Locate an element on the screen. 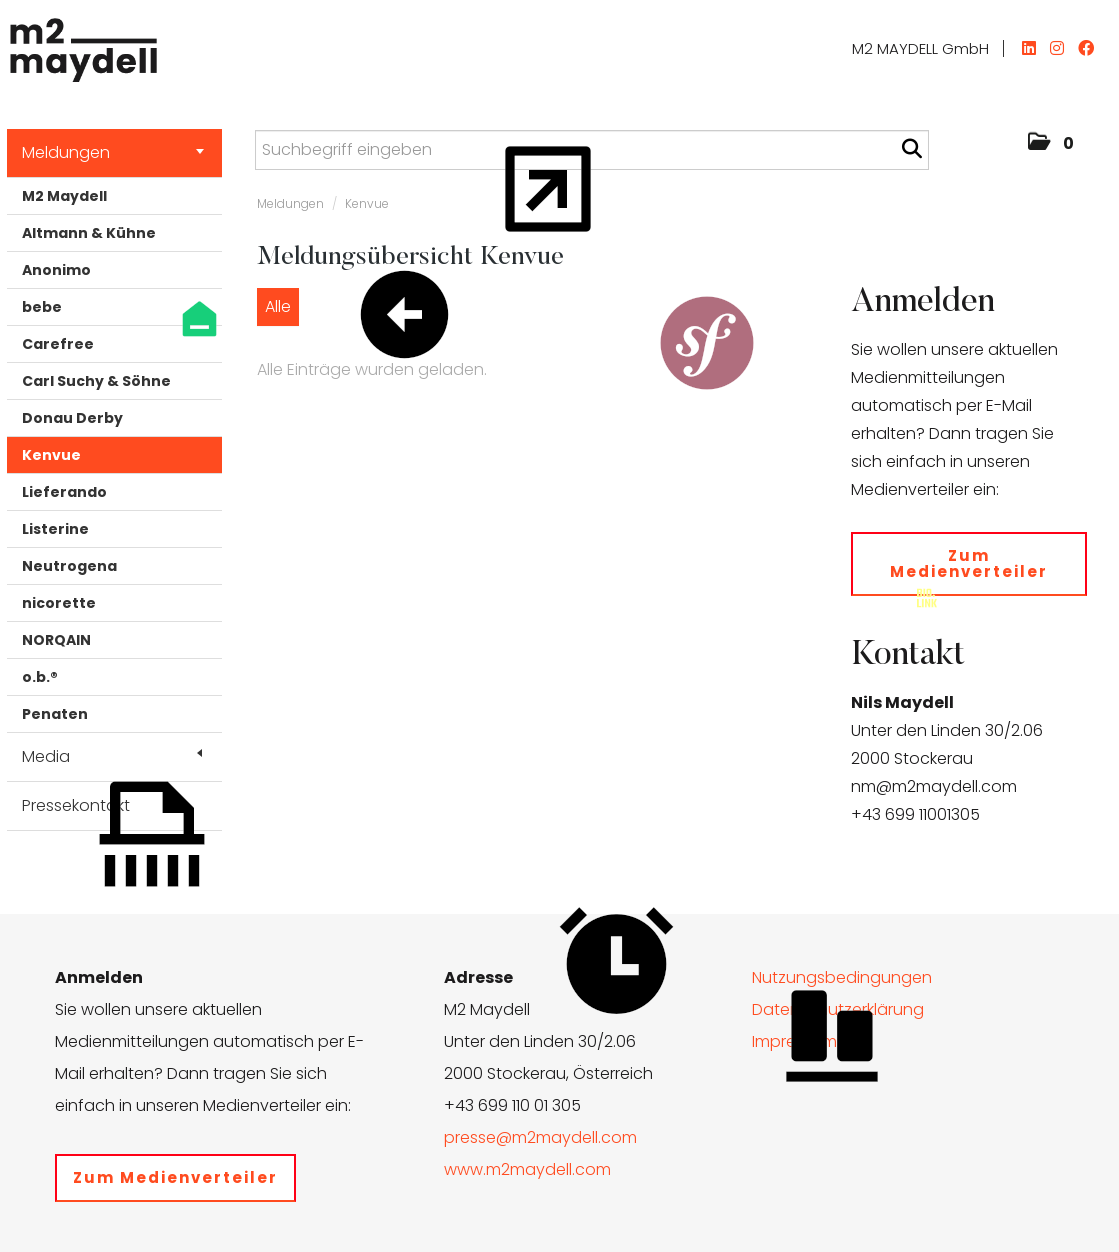 The width and height of the screenshot is (1119, 1252). go back to the previous screen is located at coordinates (404, 314).